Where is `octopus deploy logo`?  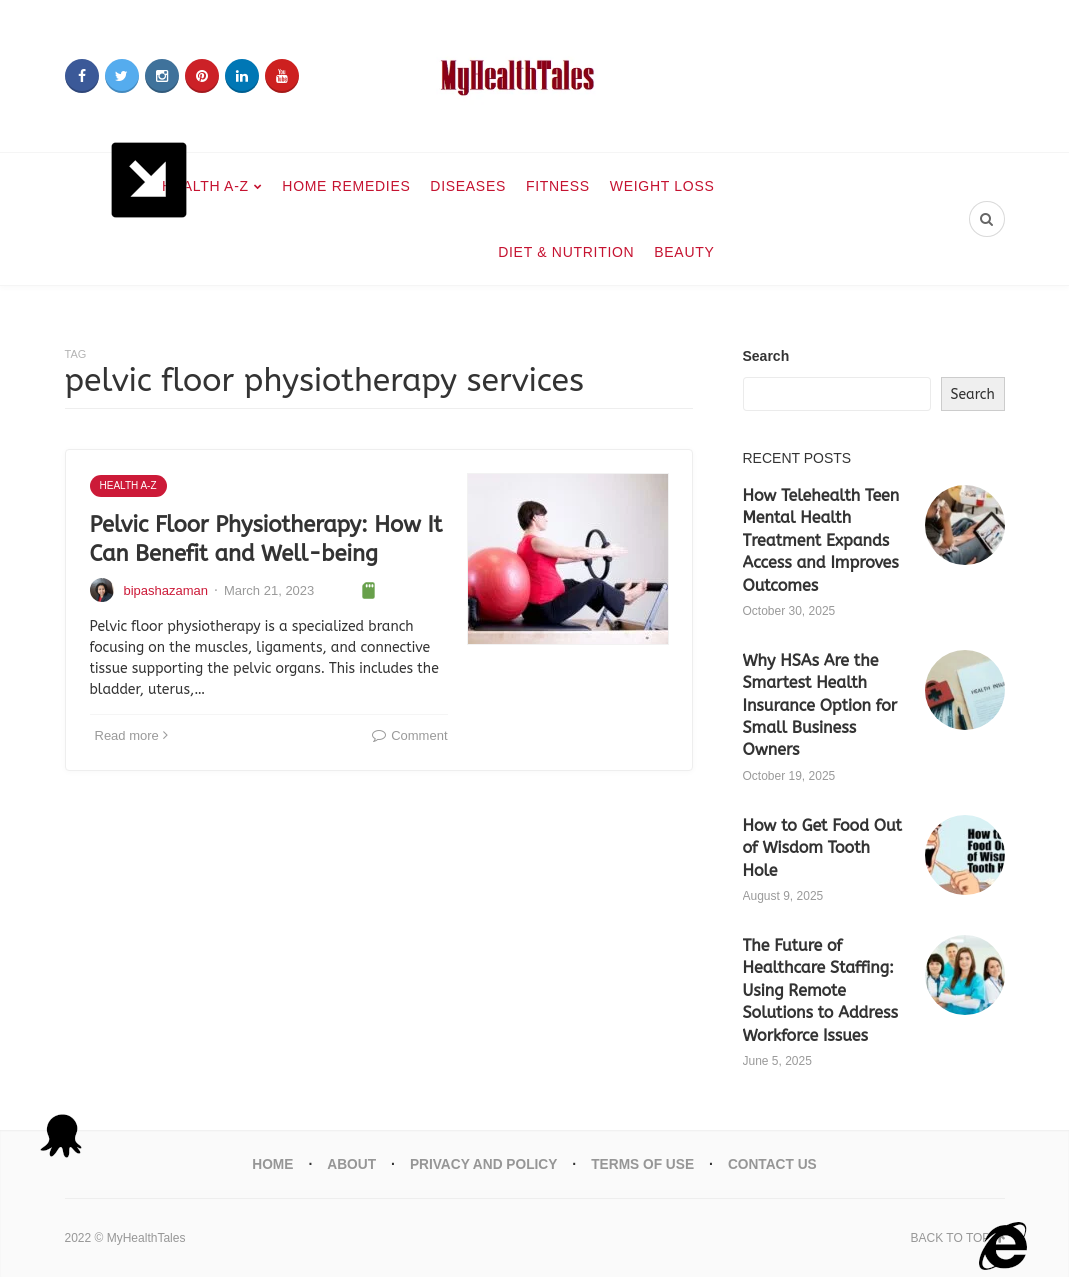
octopus deploy logo is located at coordinates (61, 1136).